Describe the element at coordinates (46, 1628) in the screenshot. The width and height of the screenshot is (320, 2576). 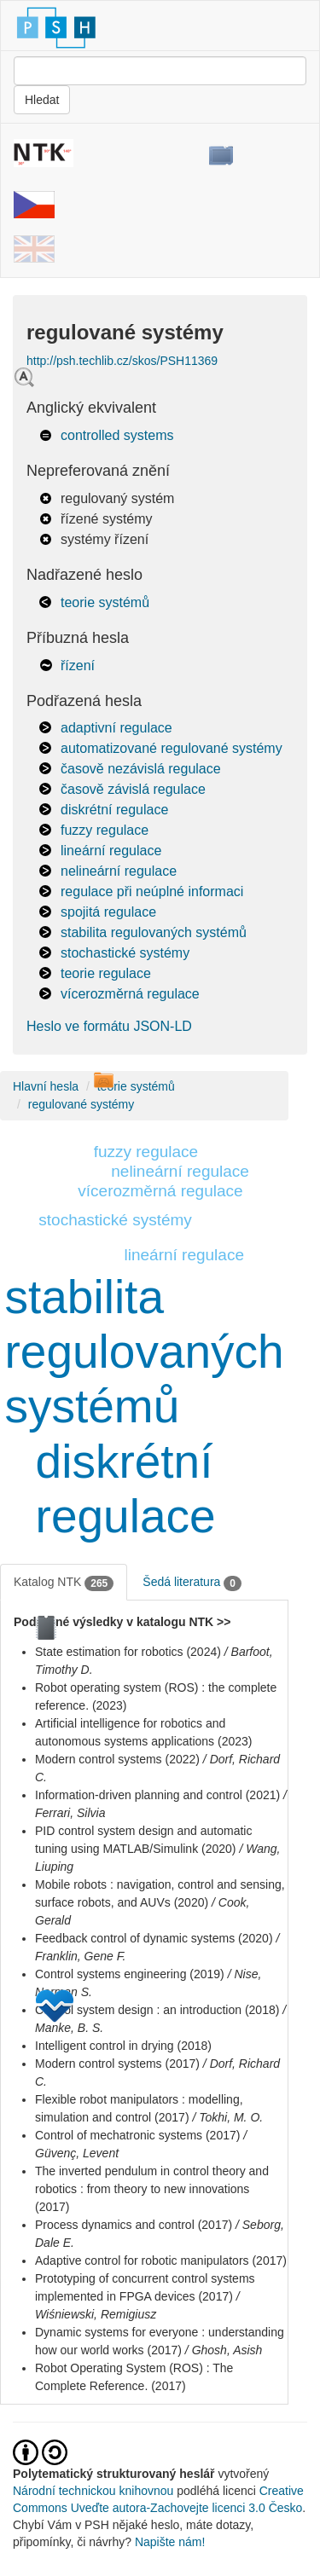
I see `view system hardware information` at that location.